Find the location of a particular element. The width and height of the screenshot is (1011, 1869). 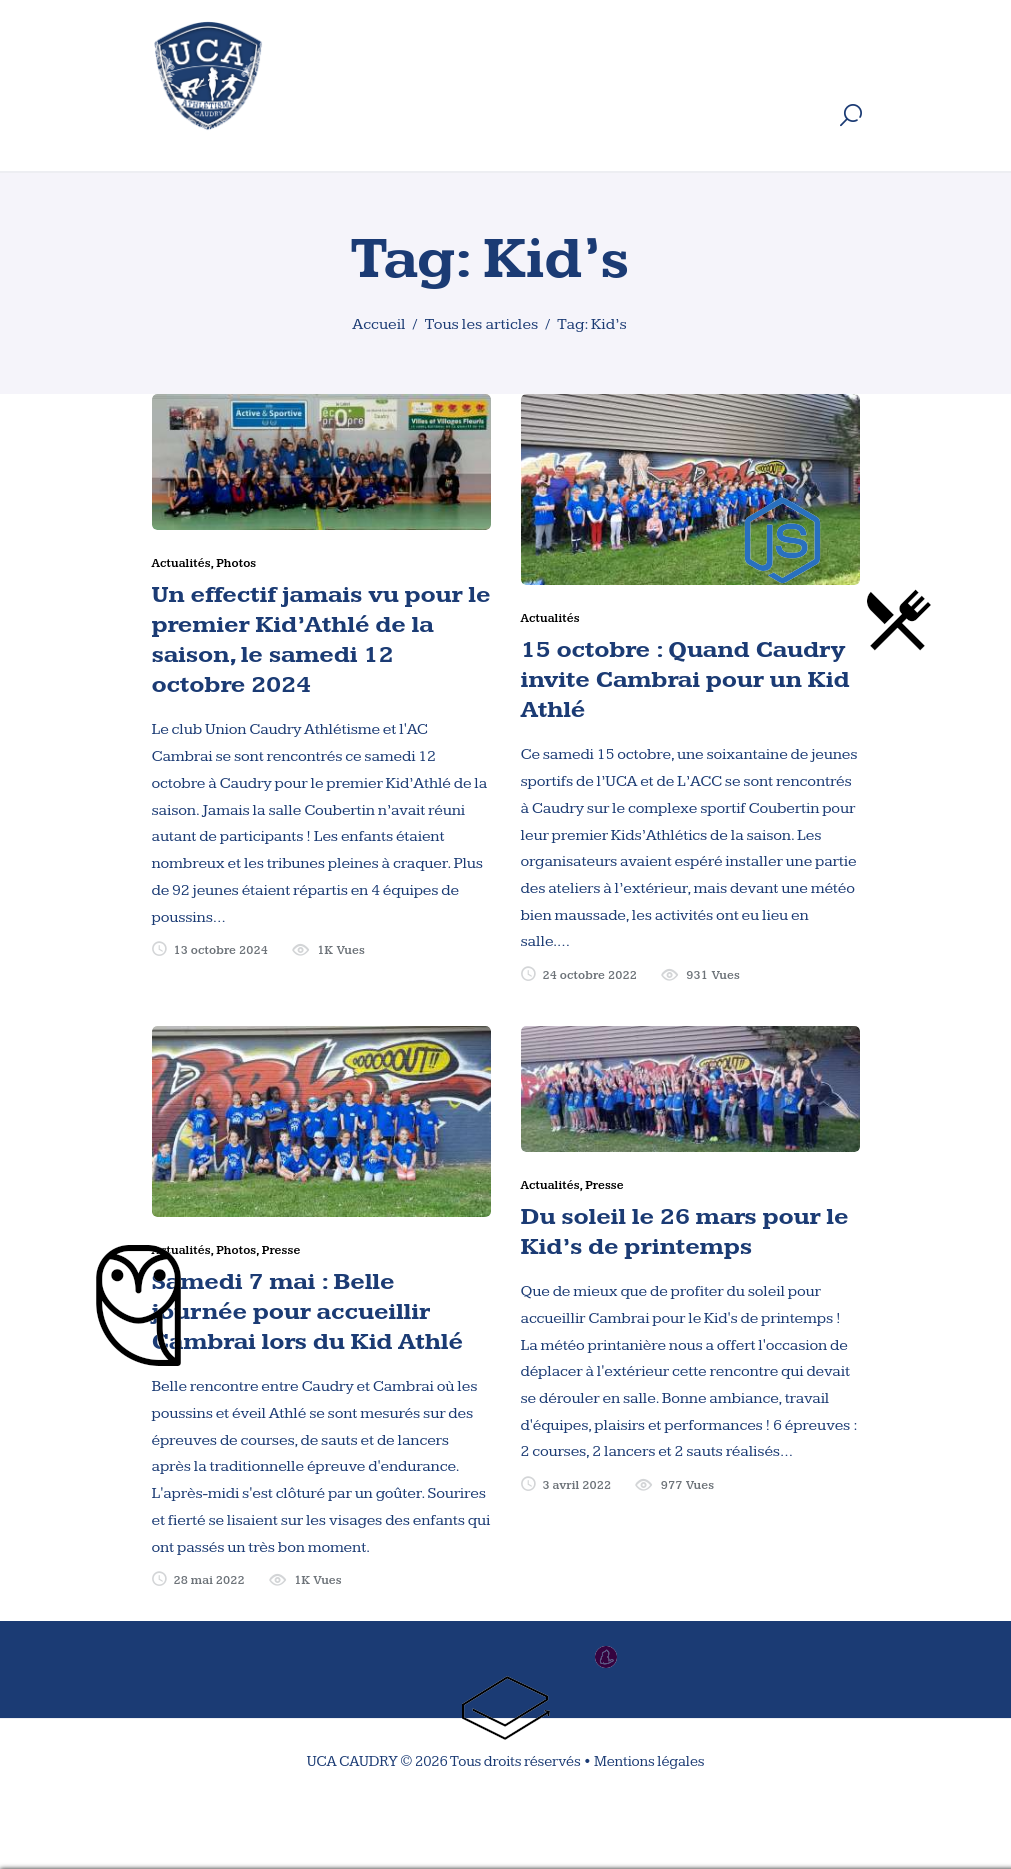

LBRY decentralized content platform logo is located at coordinates (506, 1708).